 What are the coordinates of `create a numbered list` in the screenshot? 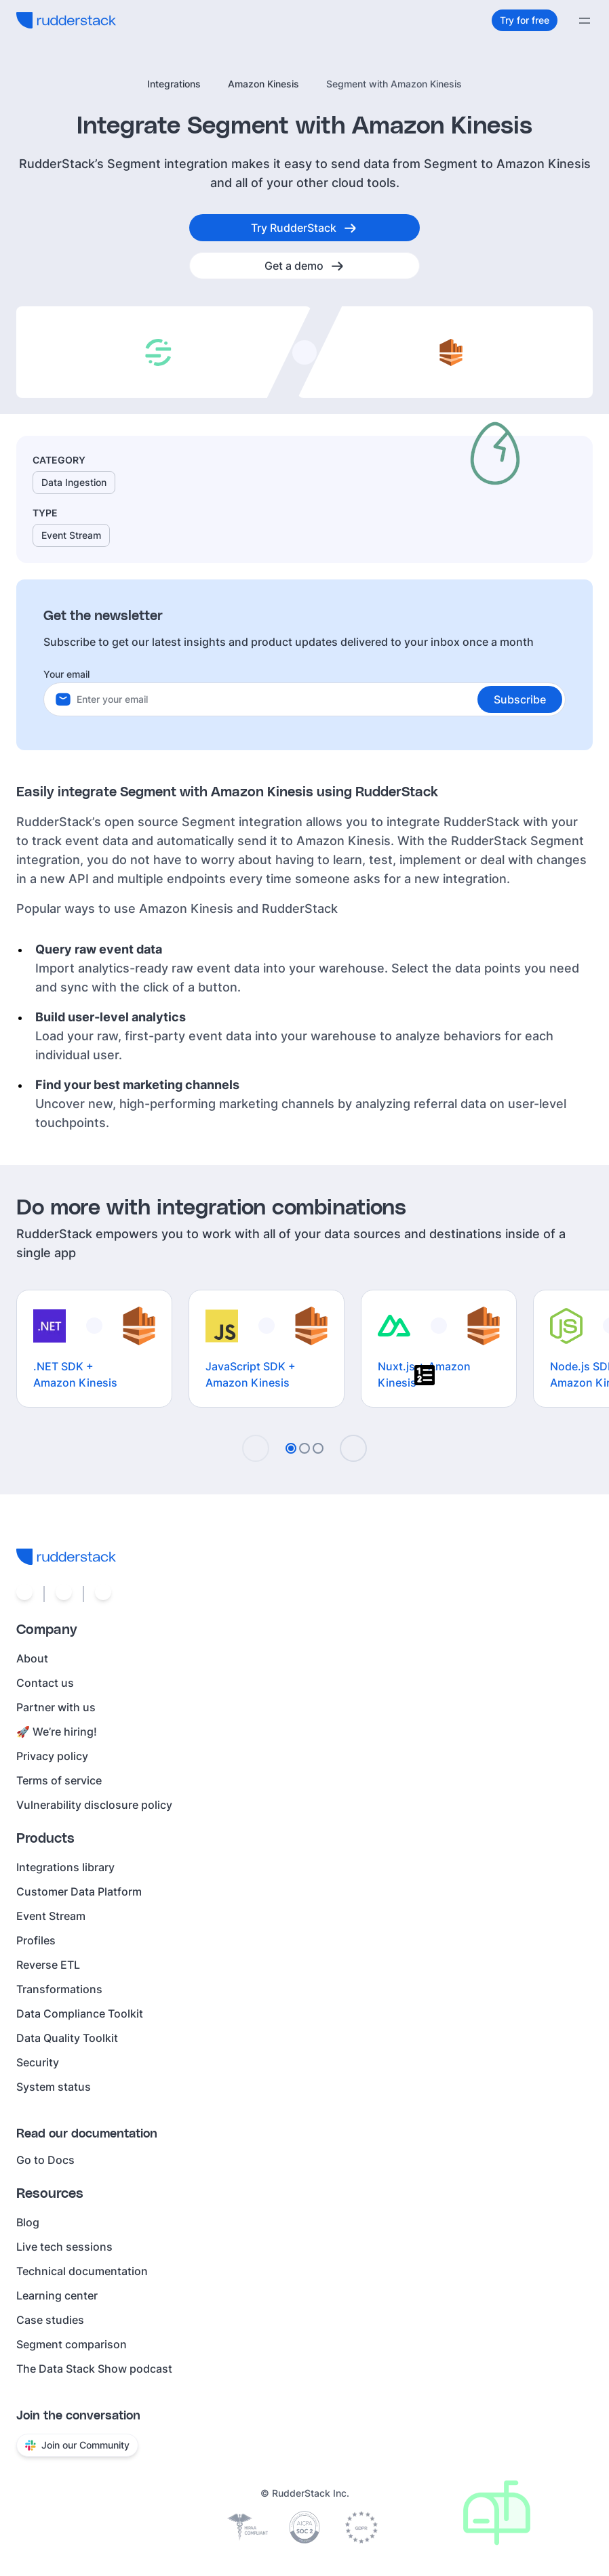 It's located at (425, 1375).